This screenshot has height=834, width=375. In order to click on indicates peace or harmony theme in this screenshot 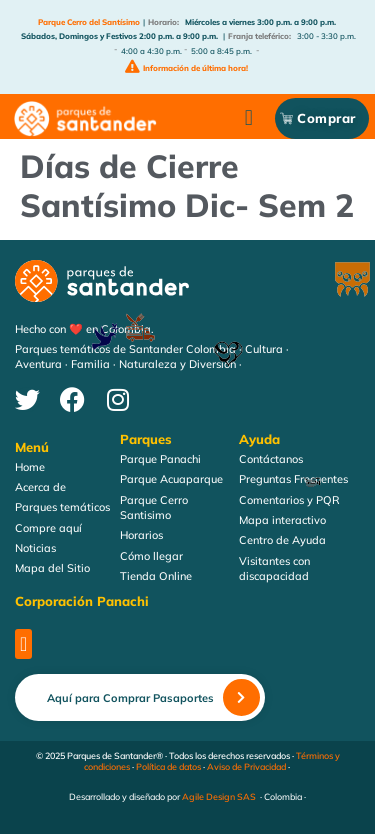, I will do `click(105, 336)`.